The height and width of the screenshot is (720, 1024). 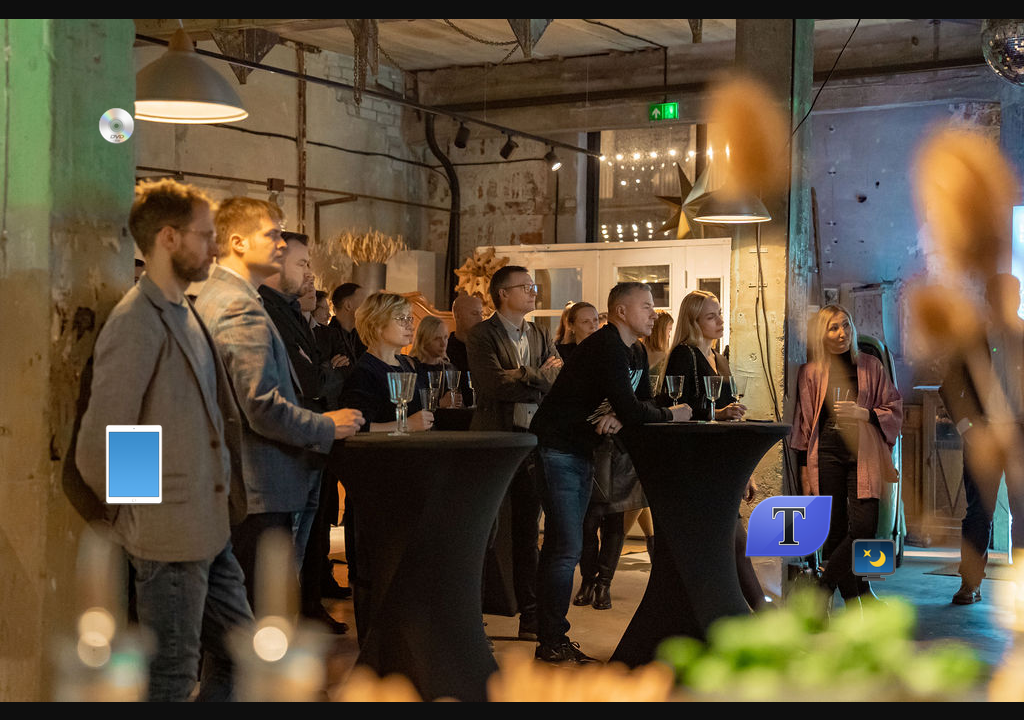 What do you see at coordinates (134, 464) in the screenshot?
I see `indicates a connected iPad Air 2 device` at bounding box center [134, 464].